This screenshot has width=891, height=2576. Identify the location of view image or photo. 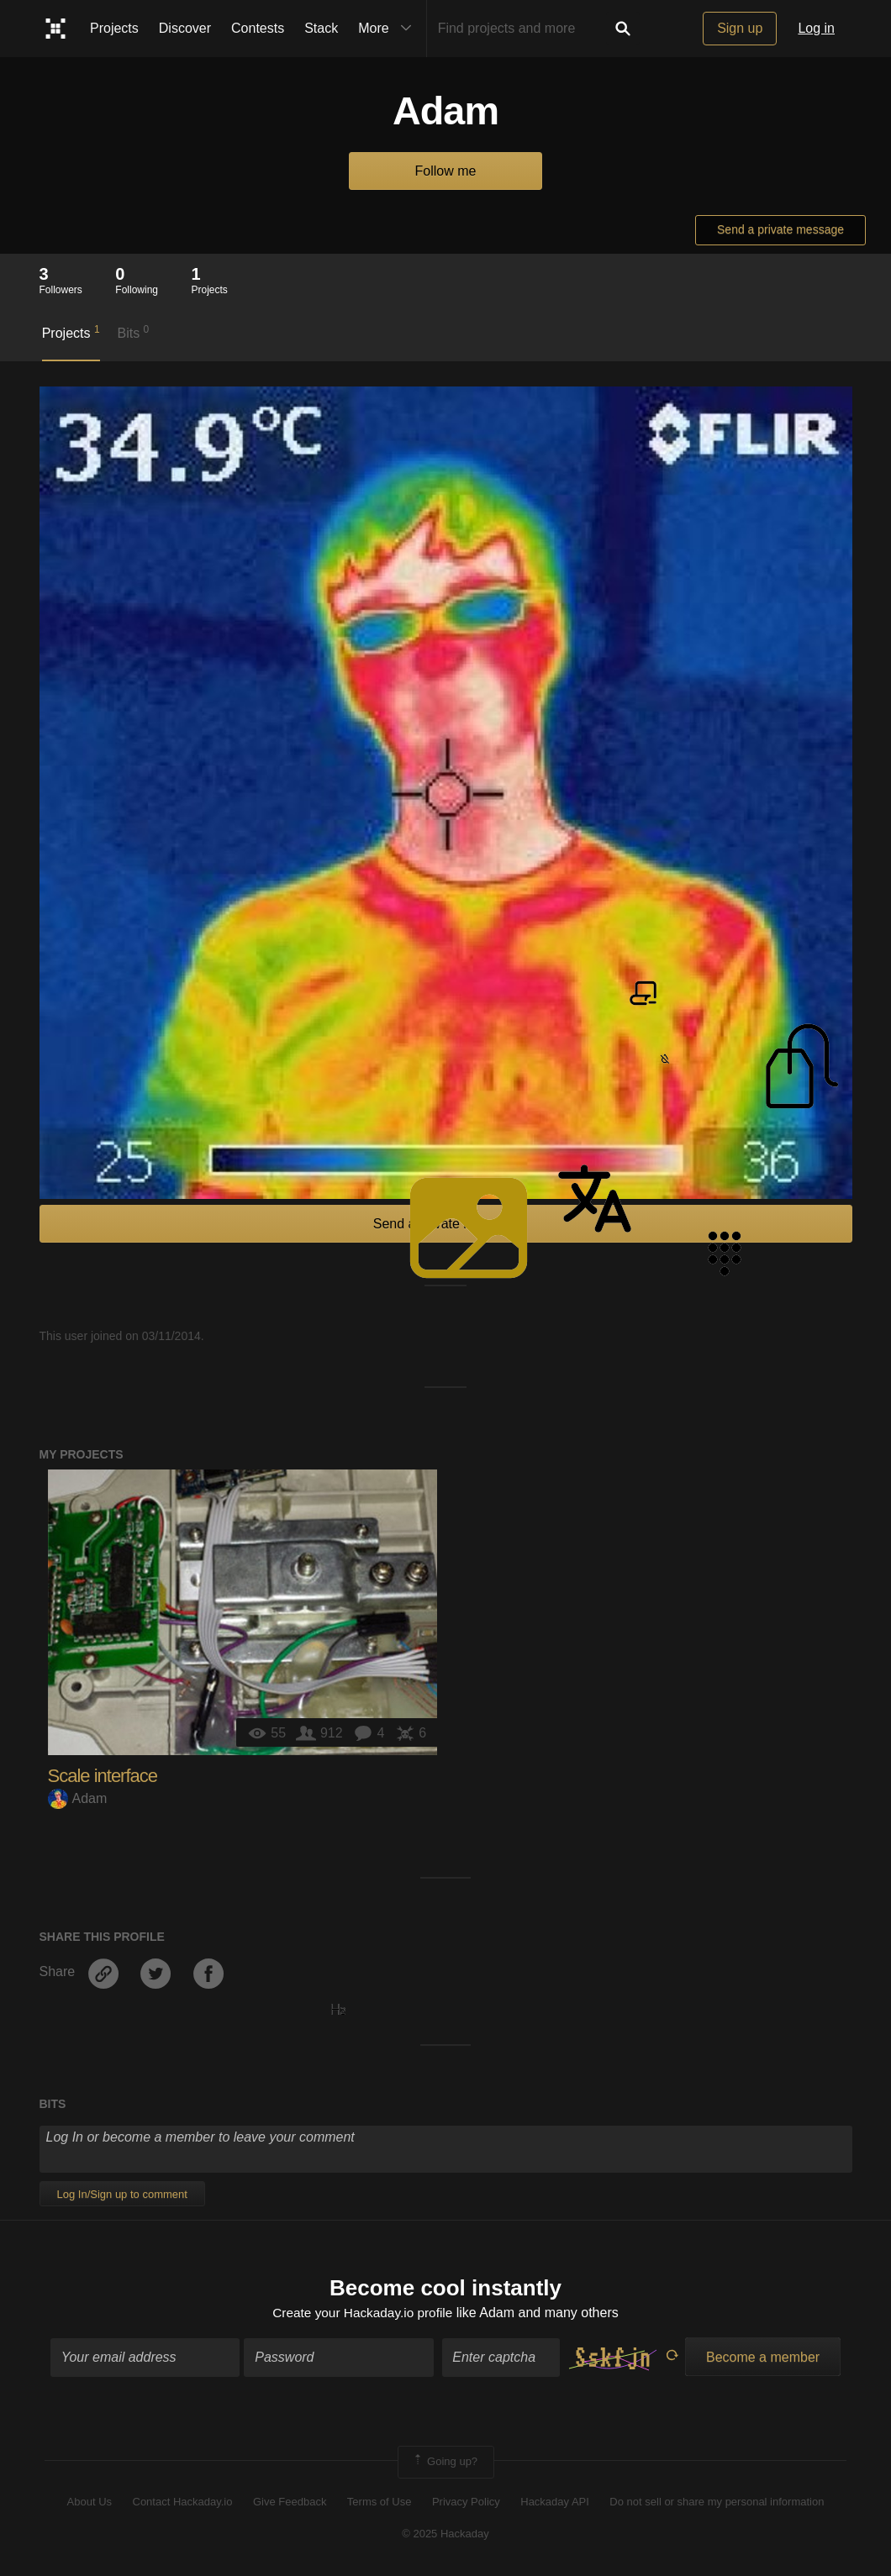
(468, 1228).